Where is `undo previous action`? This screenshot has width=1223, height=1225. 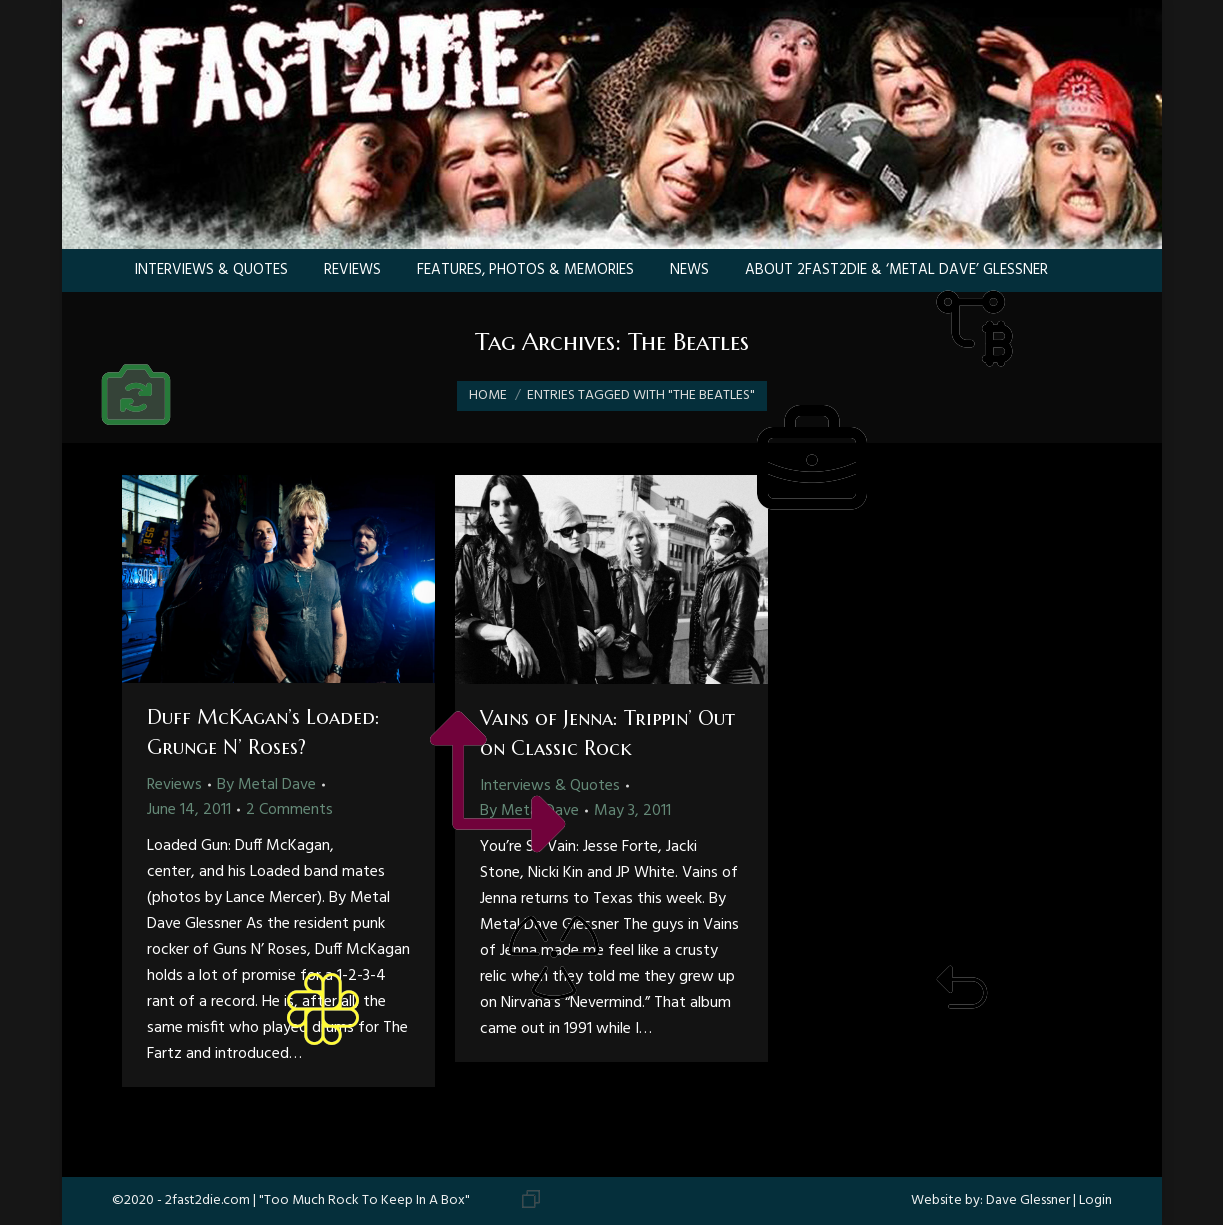
undo previous action is located at coordinates (962, 989).